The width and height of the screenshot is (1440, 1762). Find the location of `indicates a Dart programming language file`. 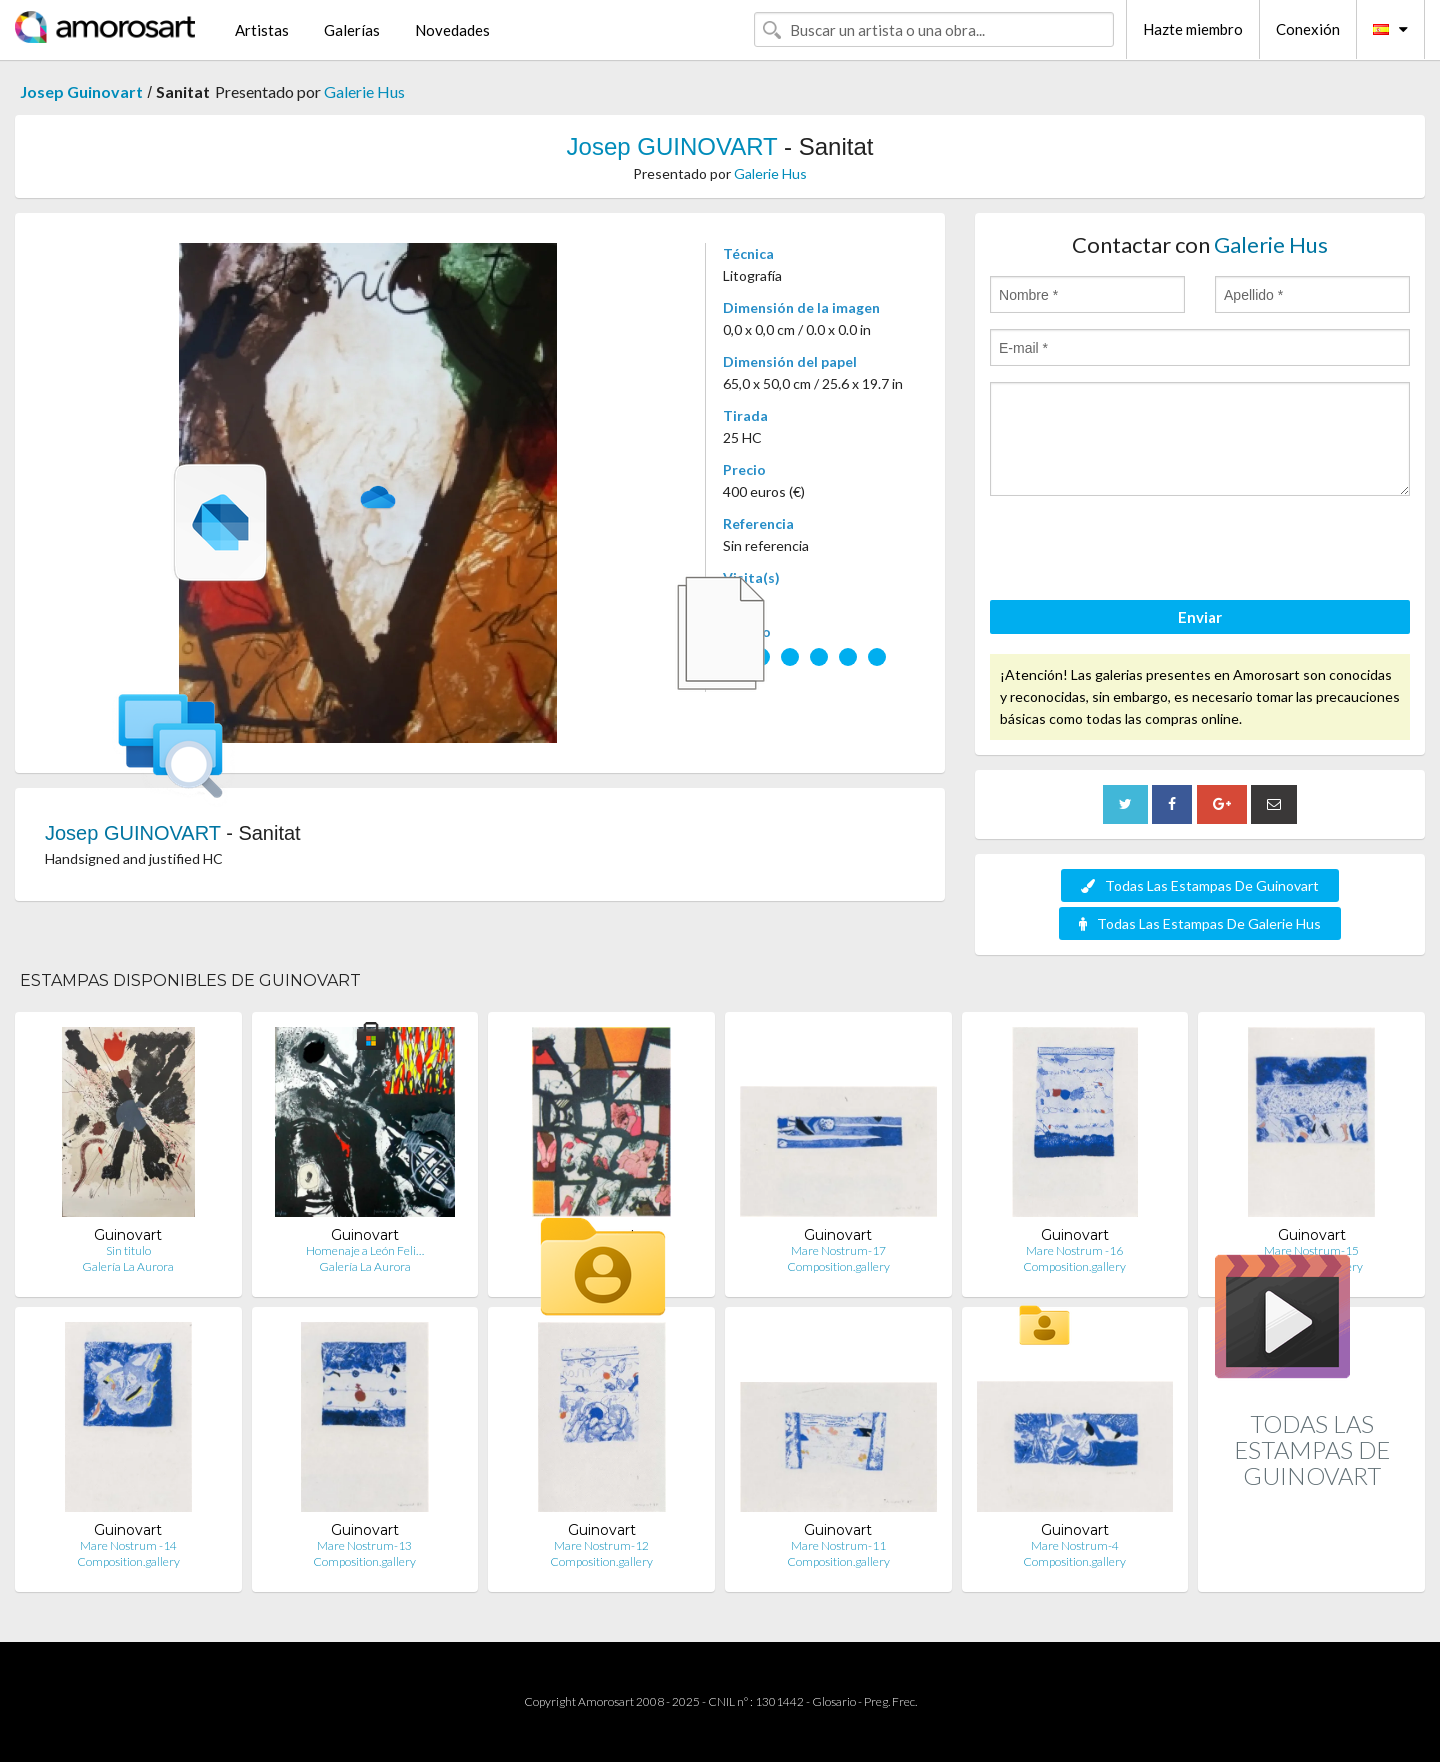

indicates a Dart programming language file is located at coordinates (220, 522).